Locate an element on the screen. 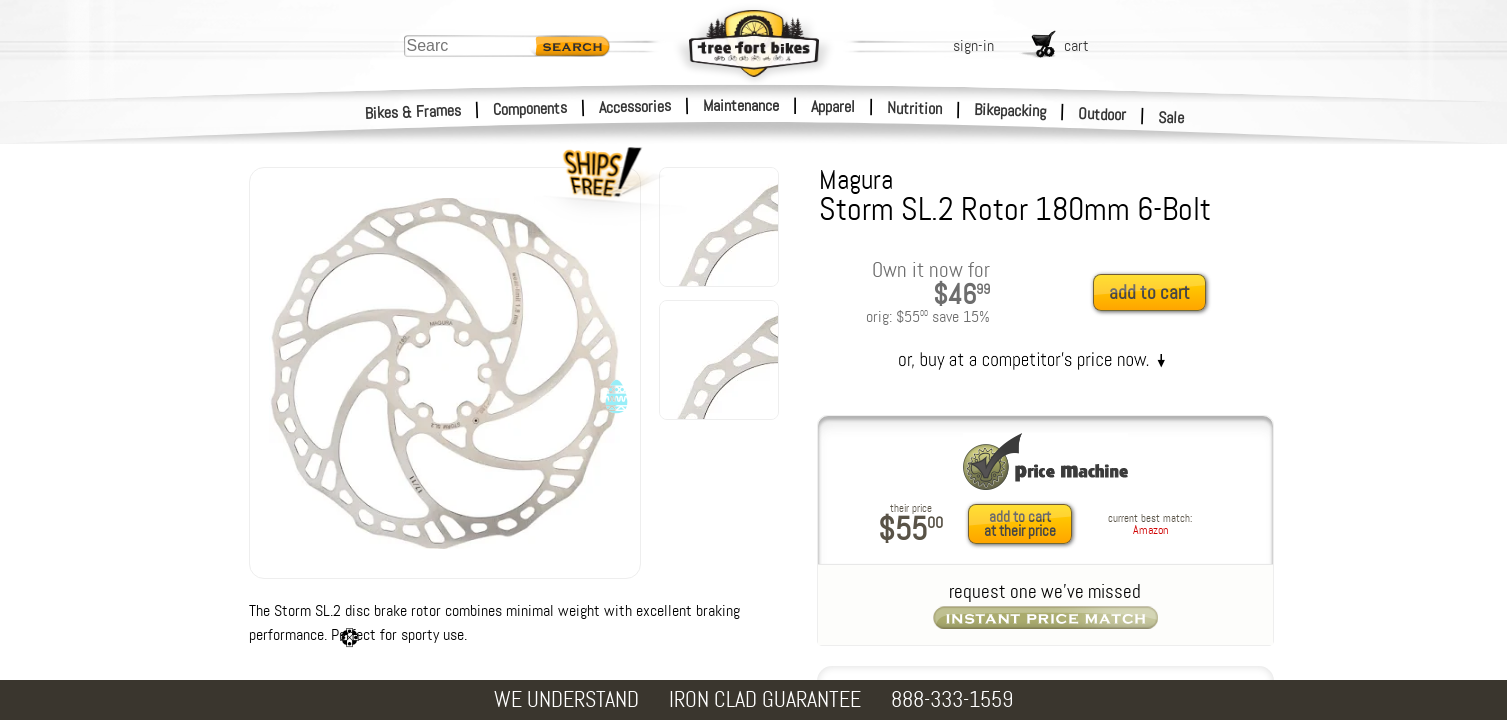 The width and height of the screenshot is (1507, 720). access game controller settings is located at coordinates (349, 637).